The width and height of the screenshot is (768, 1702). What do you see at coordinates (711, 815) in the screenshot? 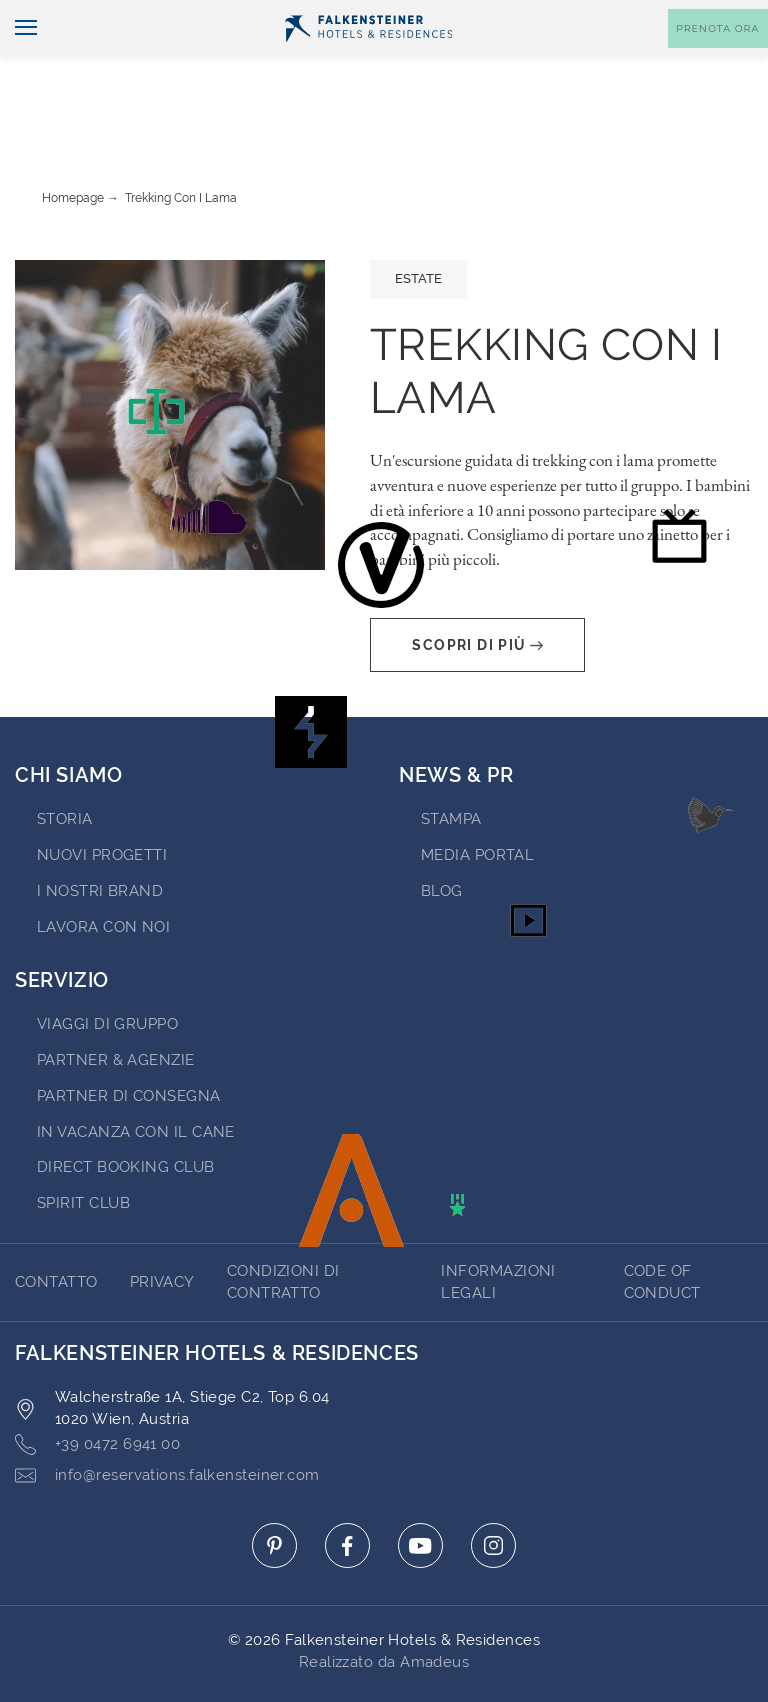
I see `LaTeX typesetting system logo` at bounding box center [711, 815].